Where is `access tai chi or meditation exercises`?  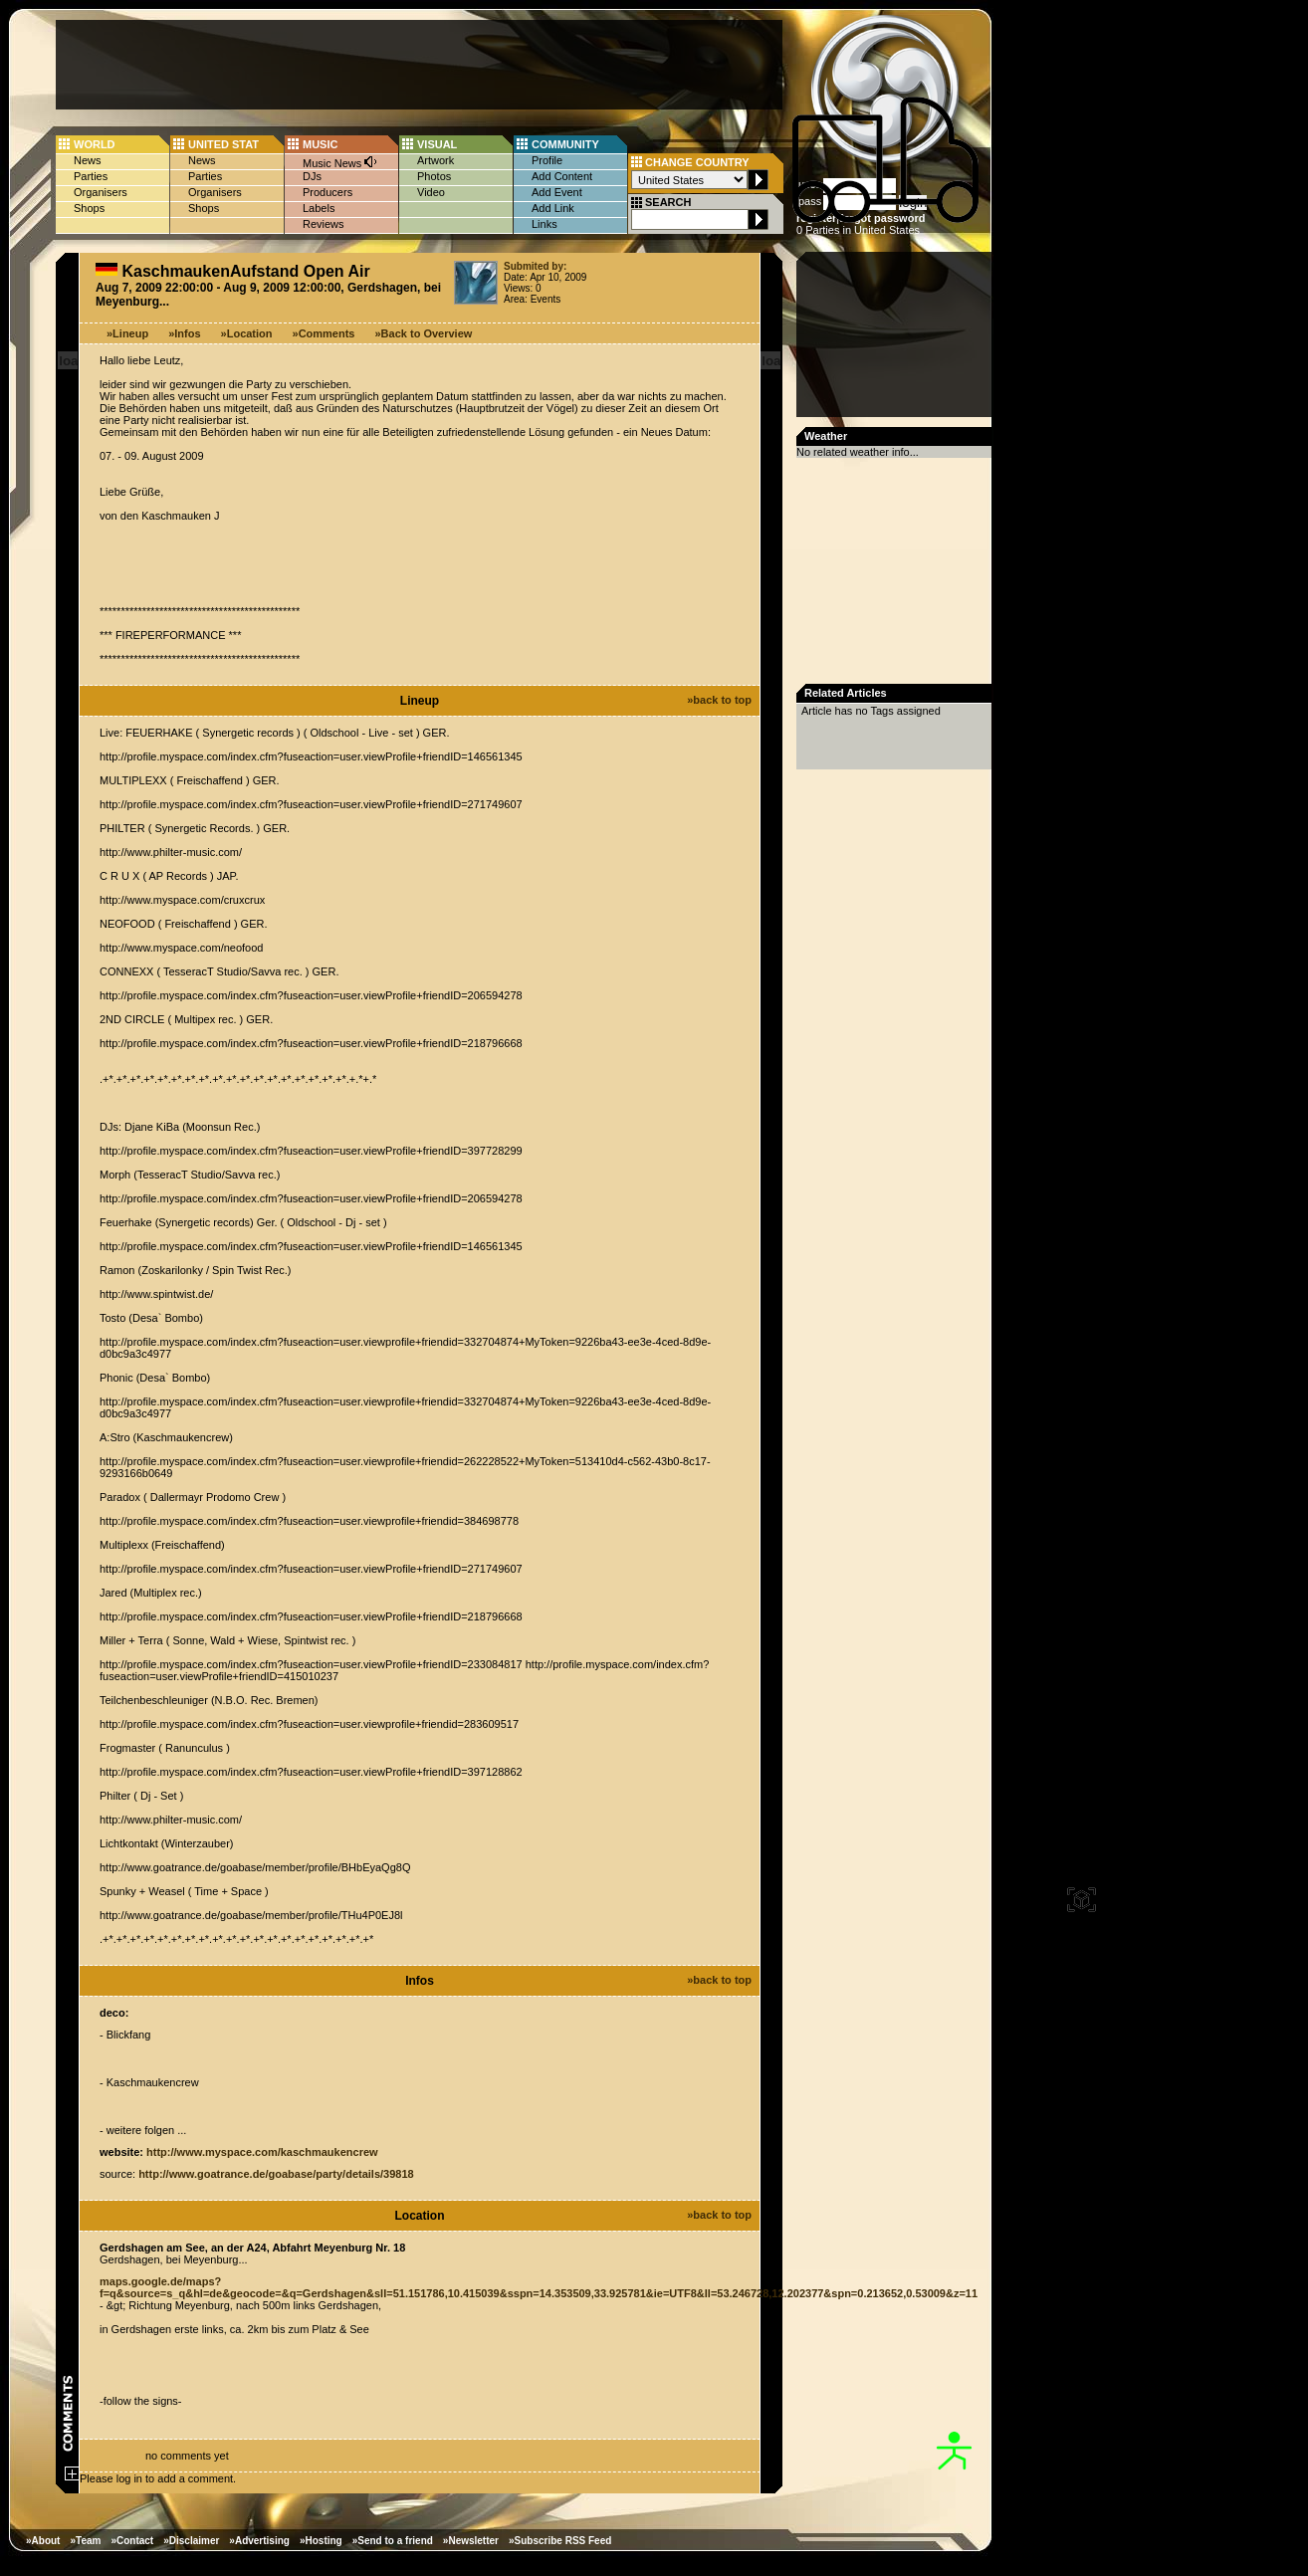
access tai chi or meditation exercises is located at coordinates (954, 2452).